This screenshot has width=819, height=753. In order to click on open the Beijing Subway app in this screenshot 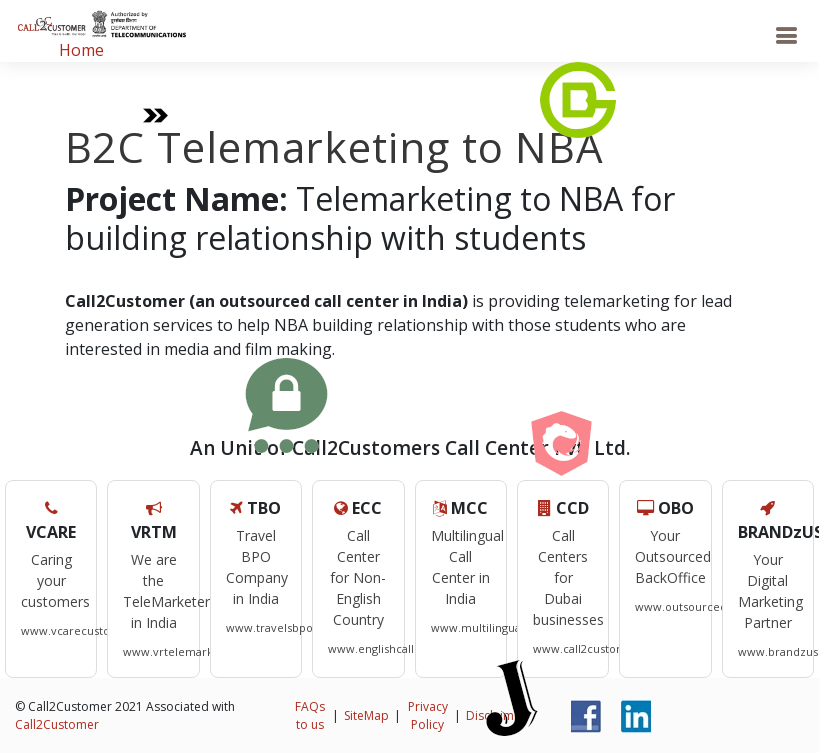, I will do `click(578, 100)`.